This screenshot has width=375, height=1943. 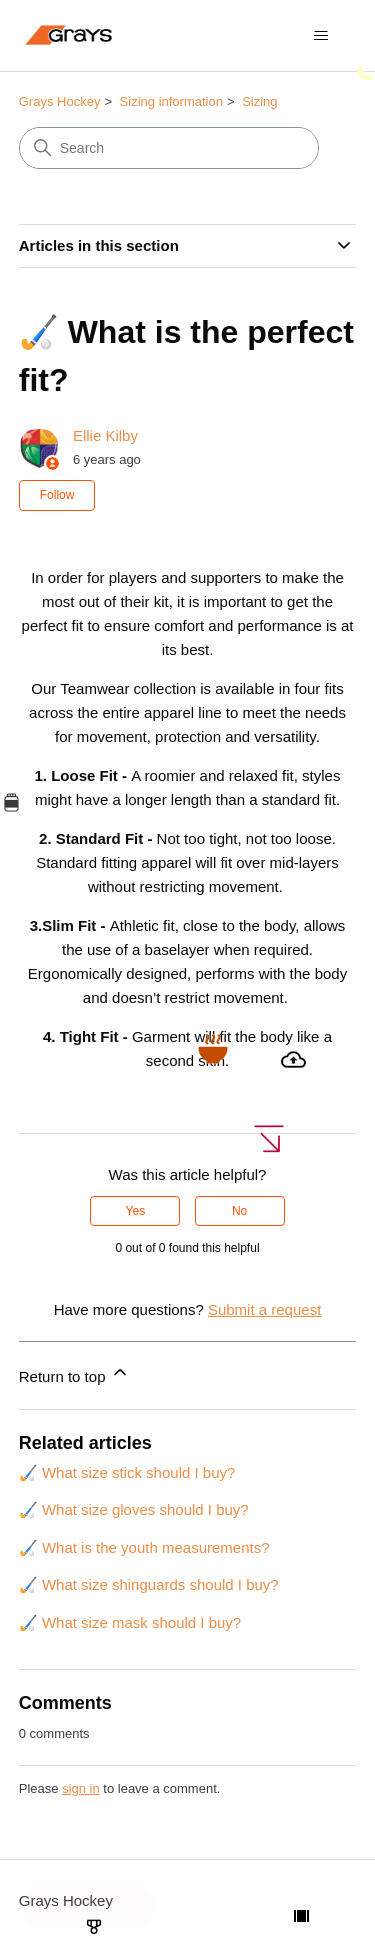 What do you see at coordinates (293, 1059) in the screenshot?
I see `upload files to cloud storage` at bounding box center [293, 1059].